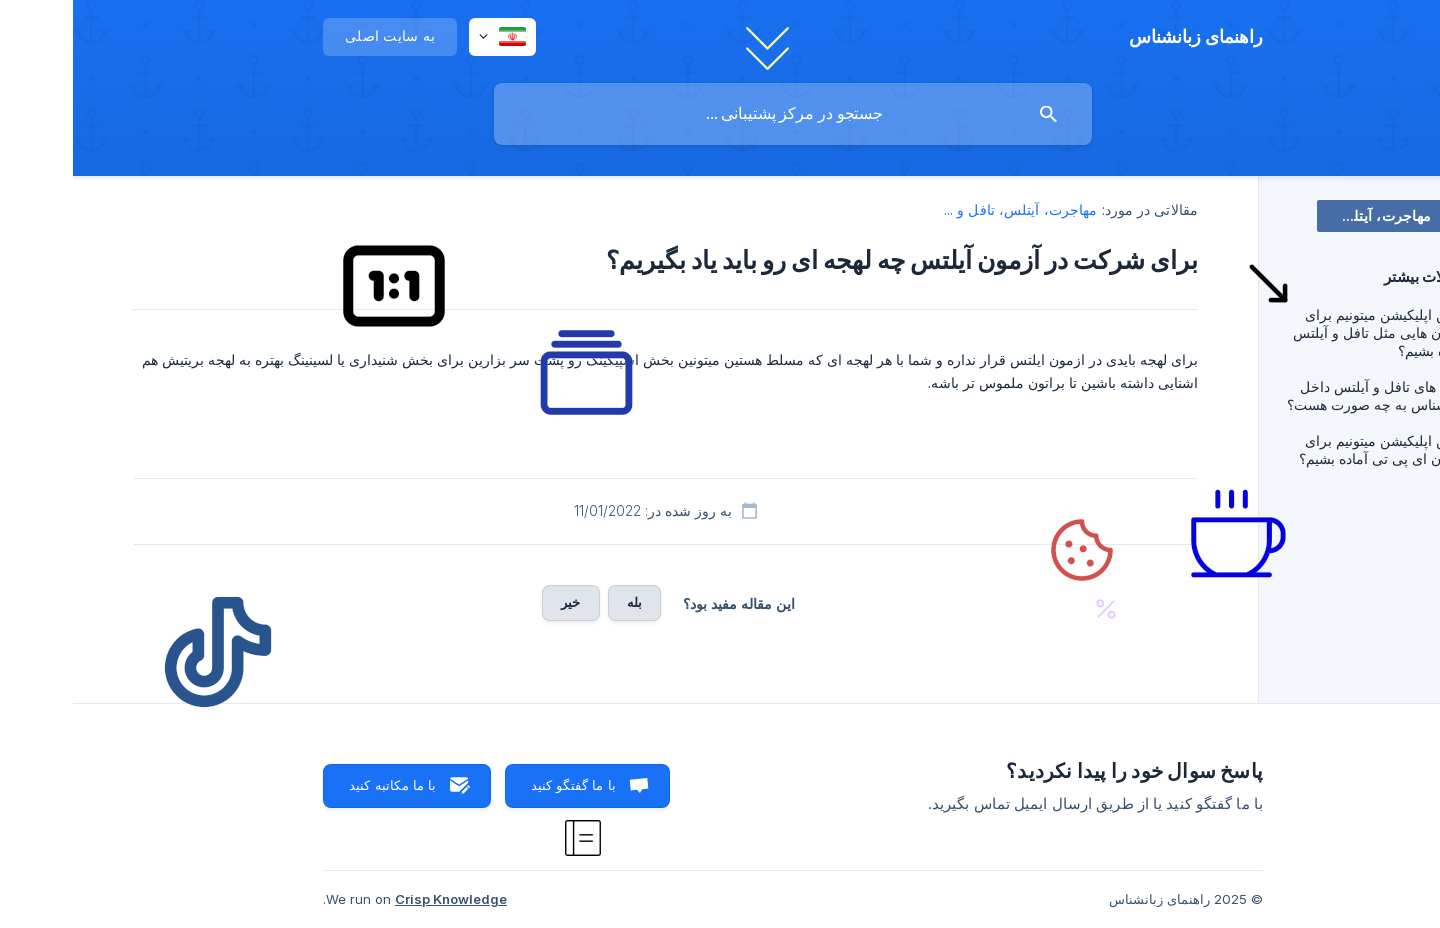  I want to click on find nearby coffee shops or cafés, so click(1235, 537).